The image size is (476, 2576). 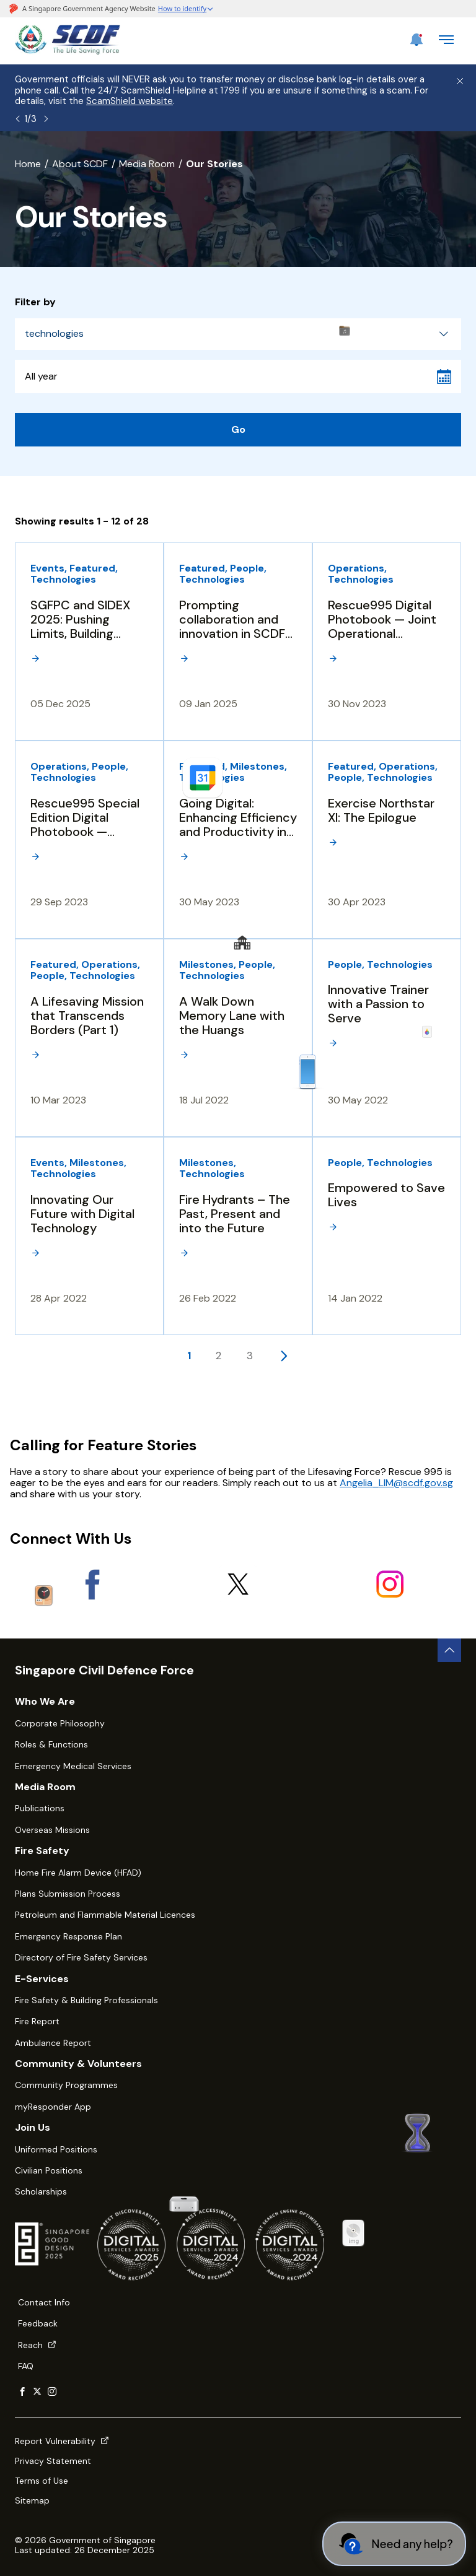 What do you see at coordinates (242, 943) in the screenshot?
I see `access educational apps and resources` at bounding box center [242, 943].